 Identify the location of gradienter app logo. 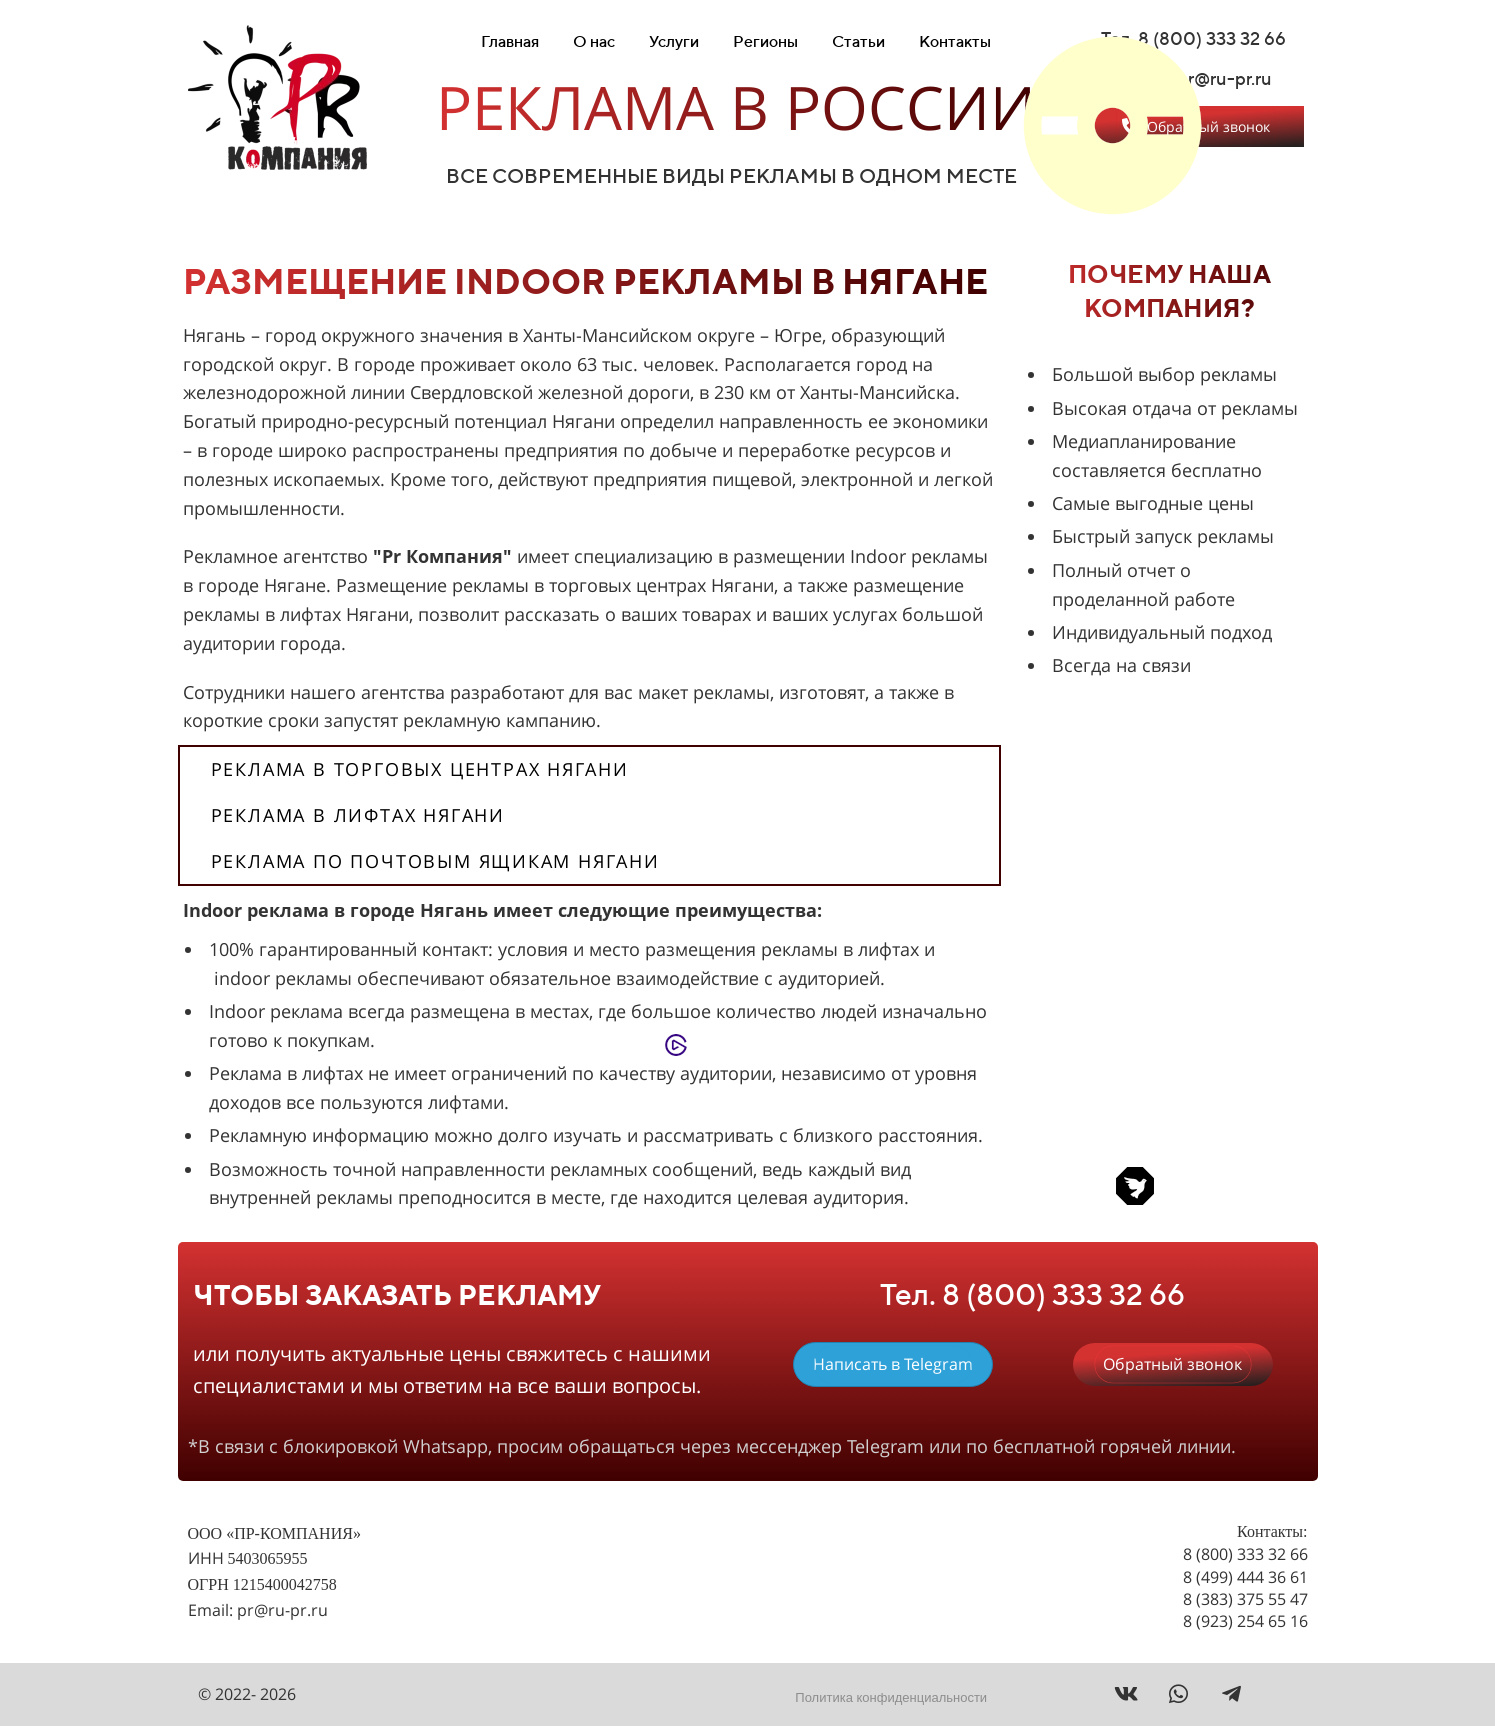
(1112, 125).